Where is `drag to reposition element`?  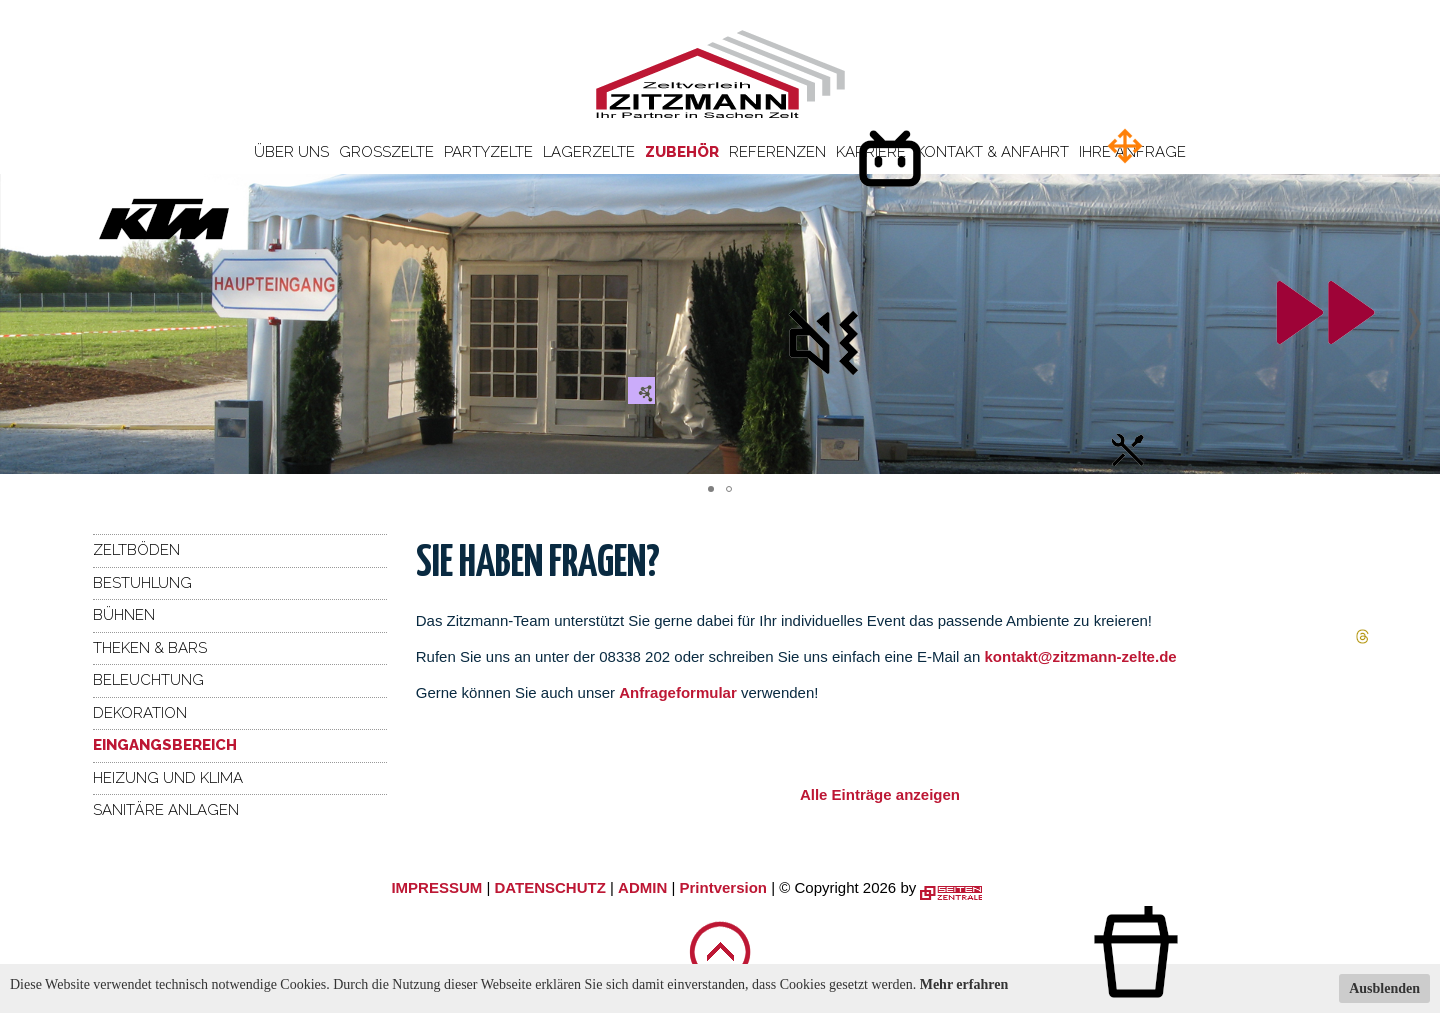 drag to reposition element is located at coordinates (1125, 146).